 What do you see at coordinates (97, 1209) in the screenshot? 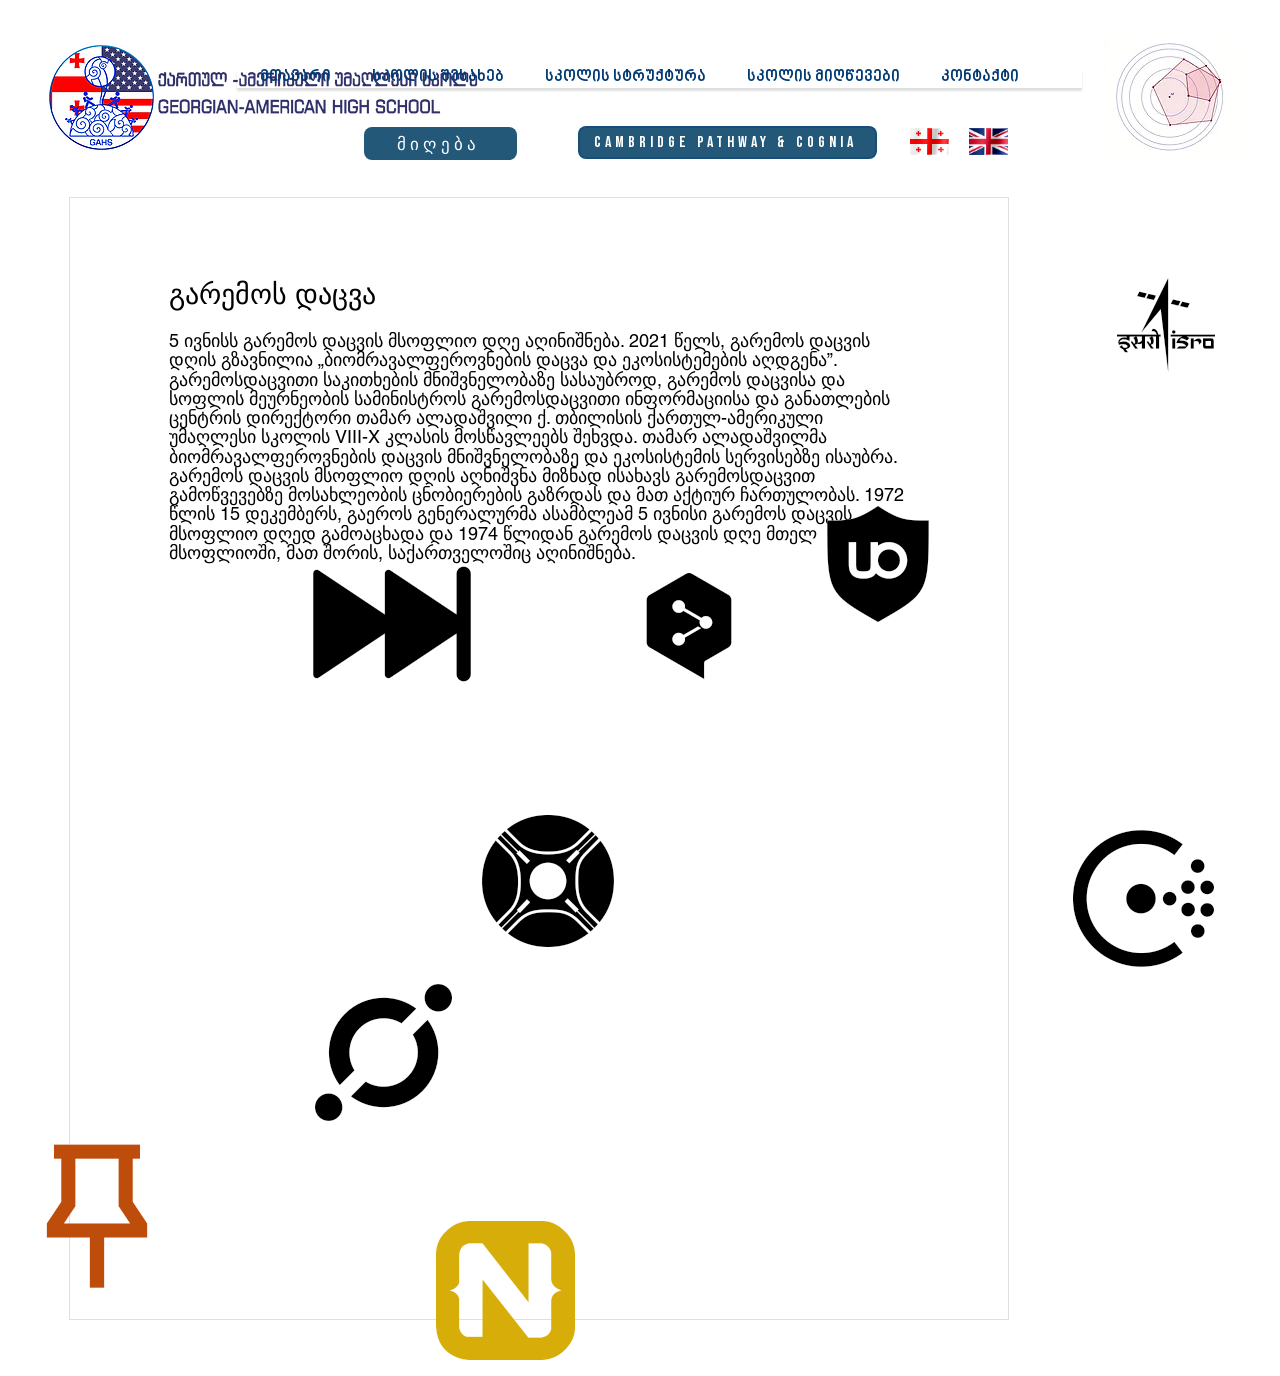
I see `pin an item to keep it visible` at bounding box center [97, 1209].